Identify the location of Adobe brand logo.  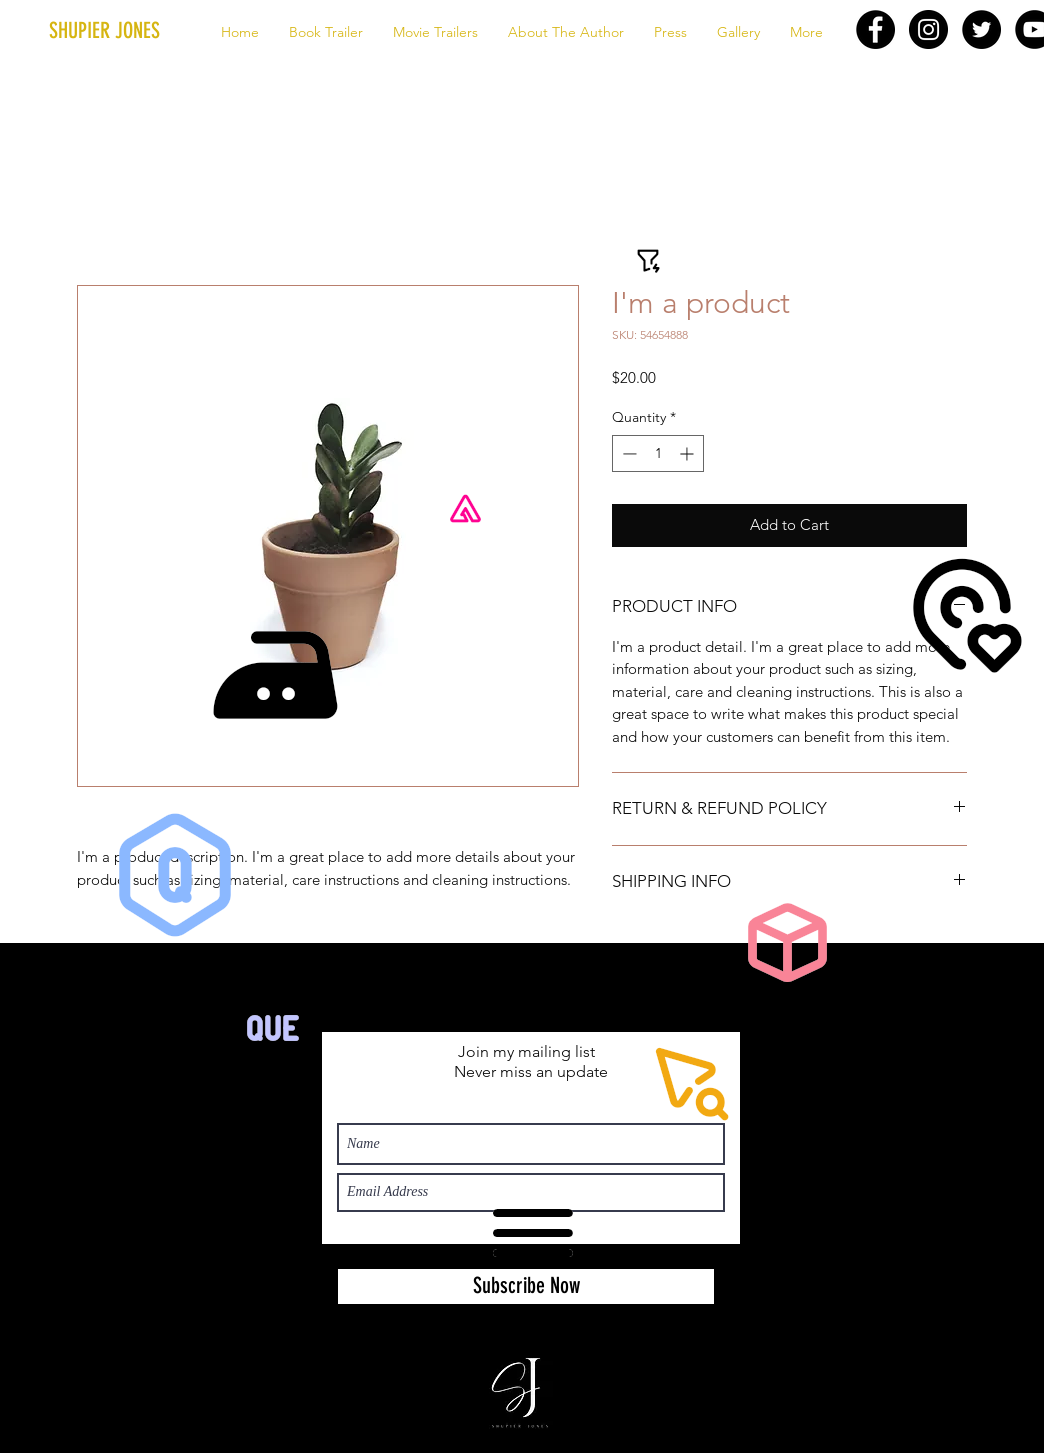
(465, 508).